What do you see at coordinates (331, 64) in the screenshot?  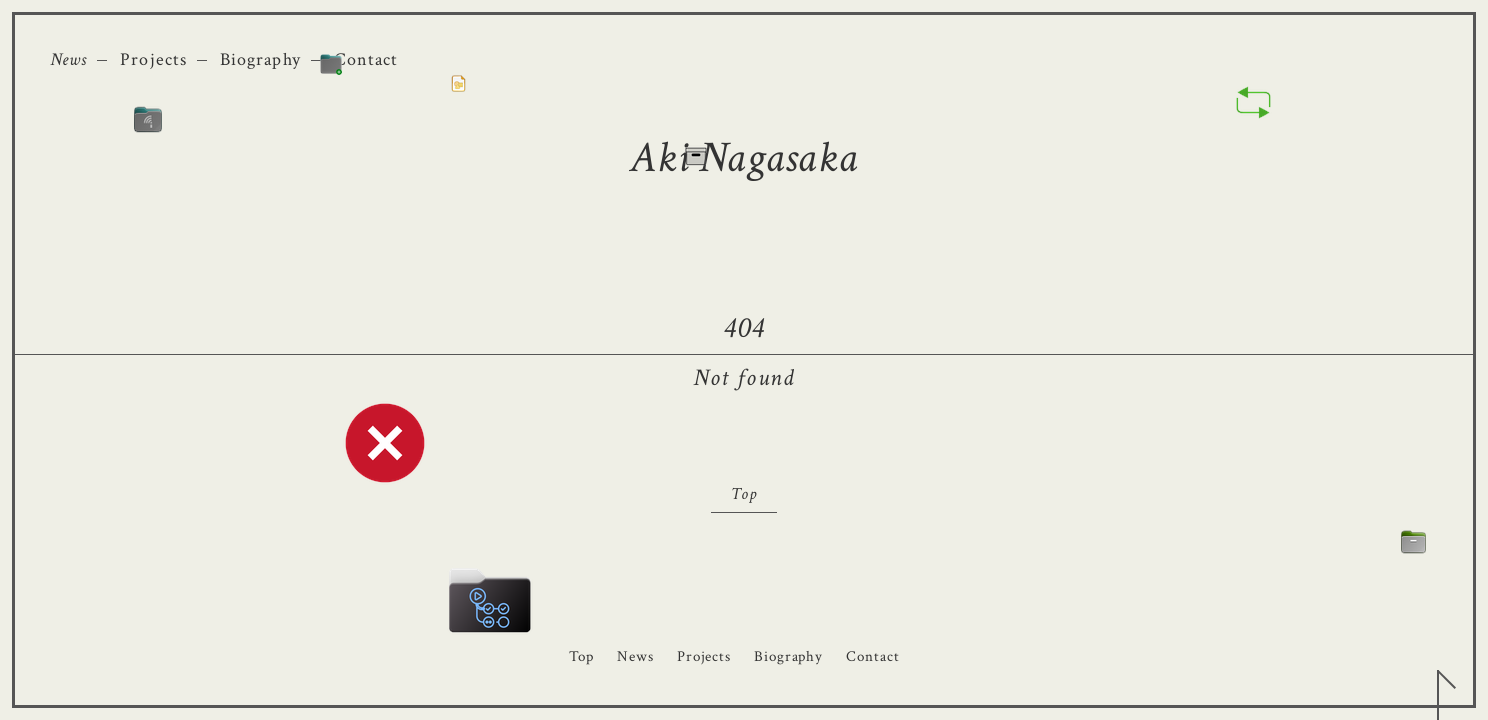 I see `create a new folder` at bounding box center [331, 64].